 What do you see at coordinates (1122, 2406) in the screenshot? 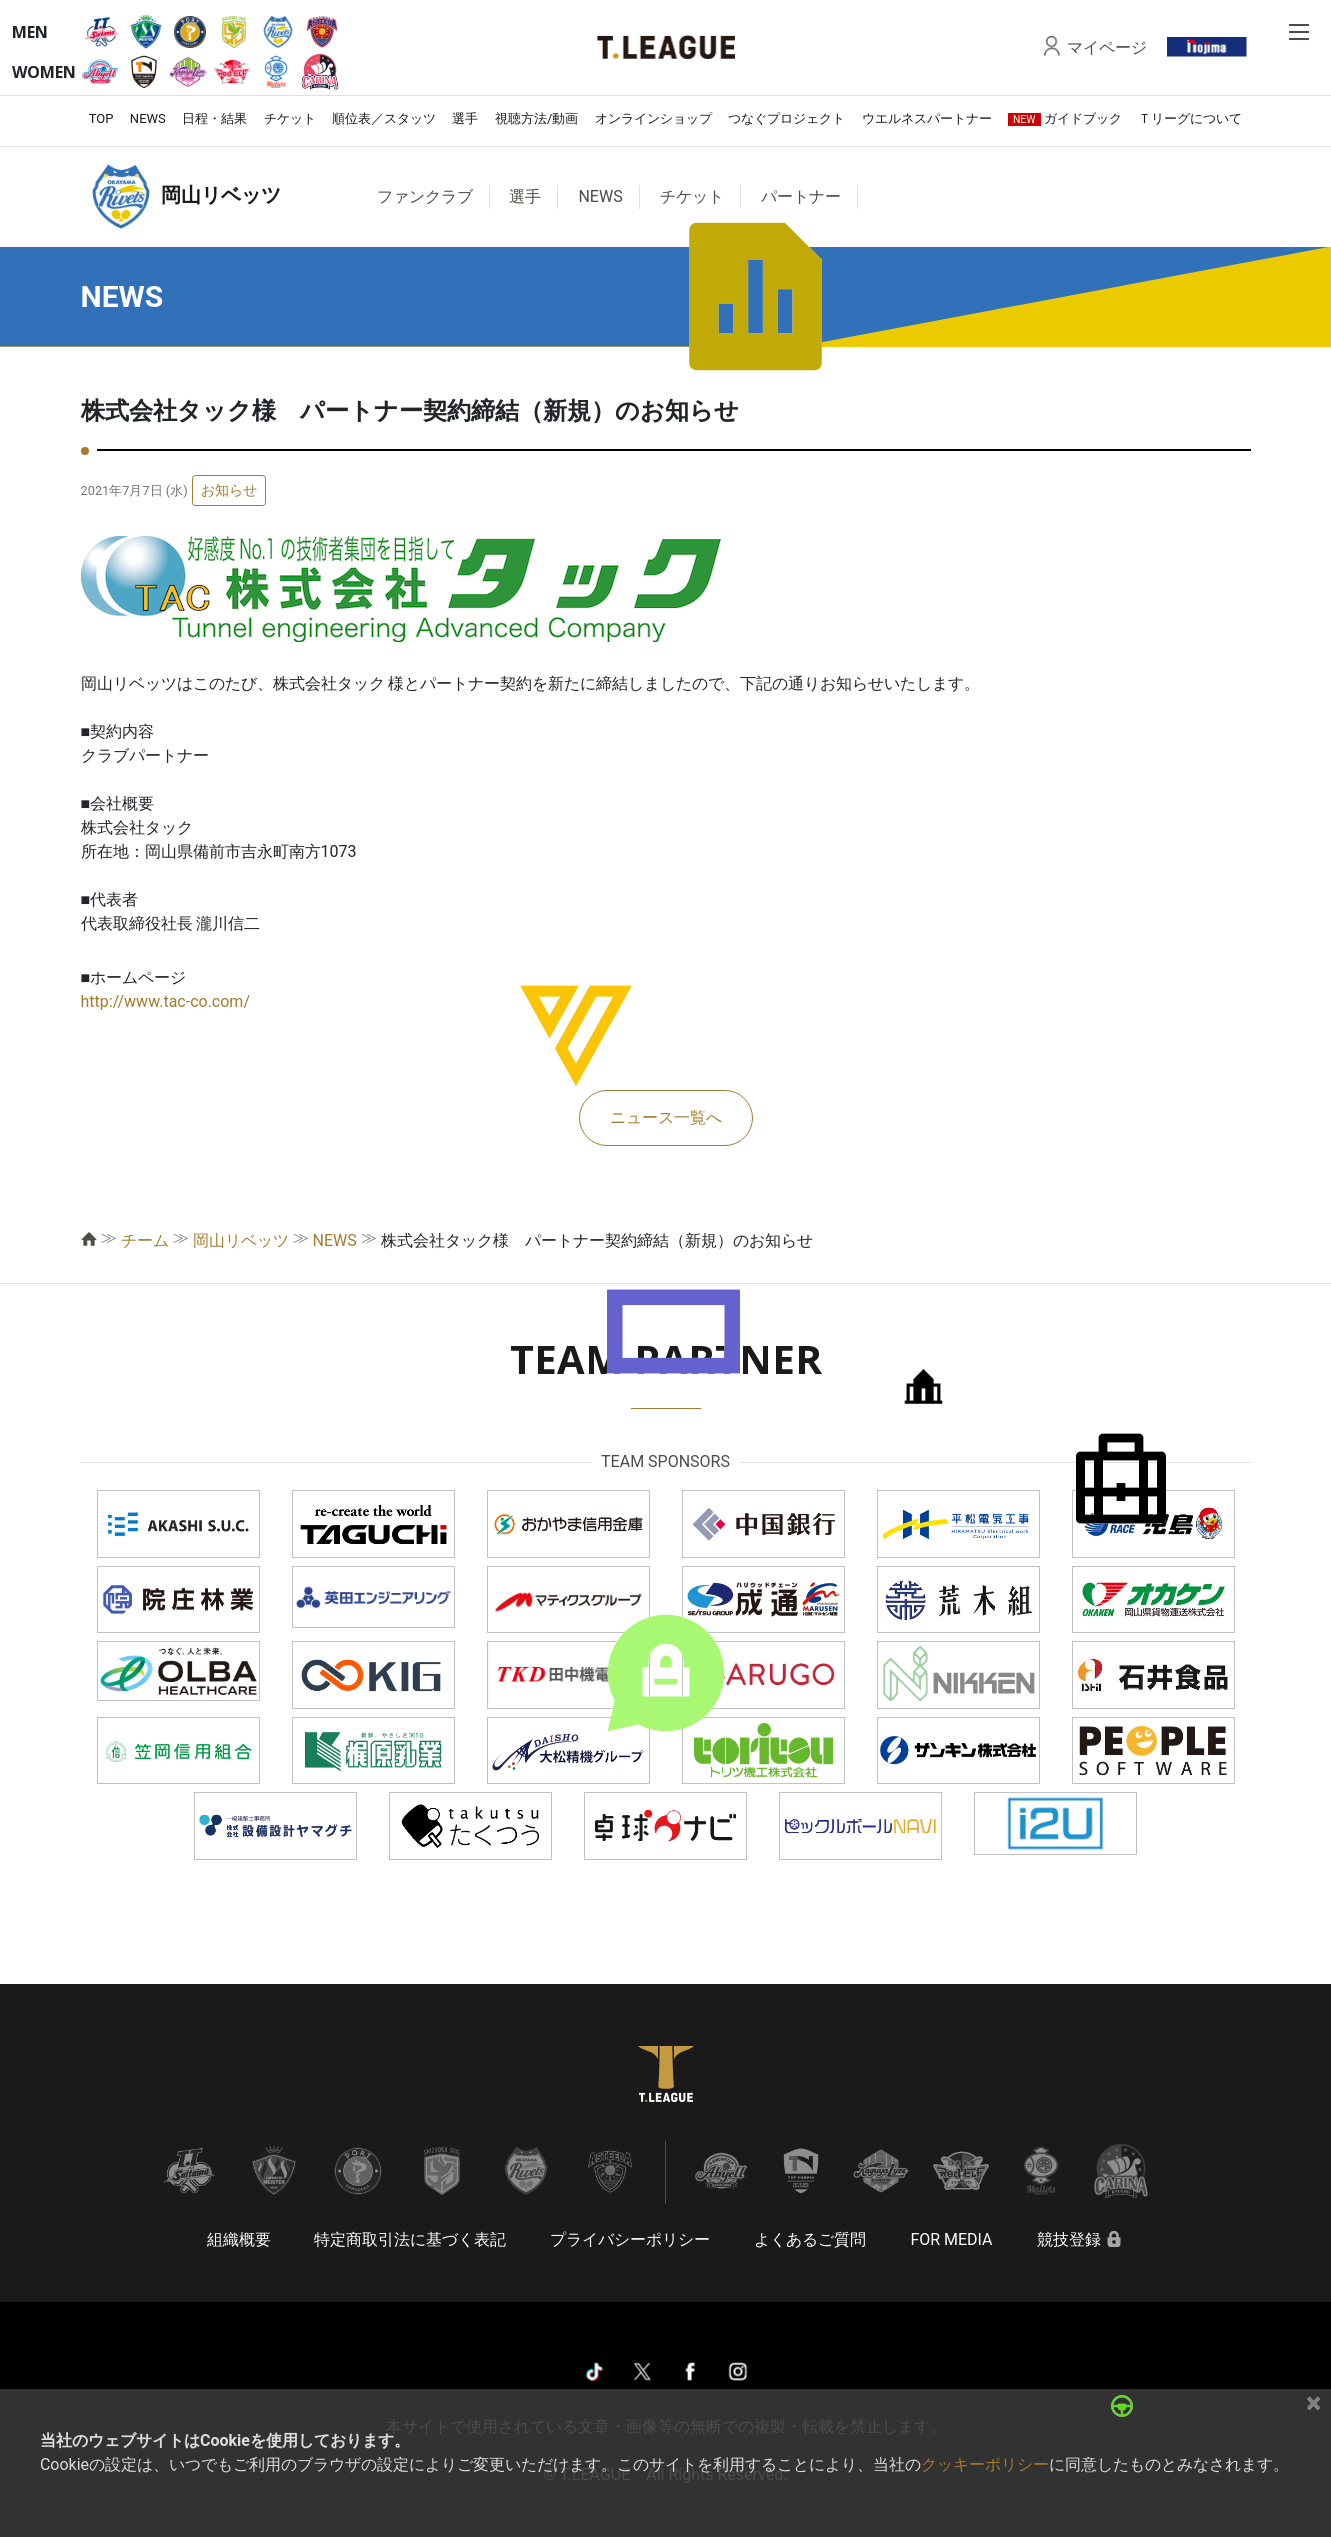
I see `access driving or navigation mode` at bounding box center [1122, 2406].